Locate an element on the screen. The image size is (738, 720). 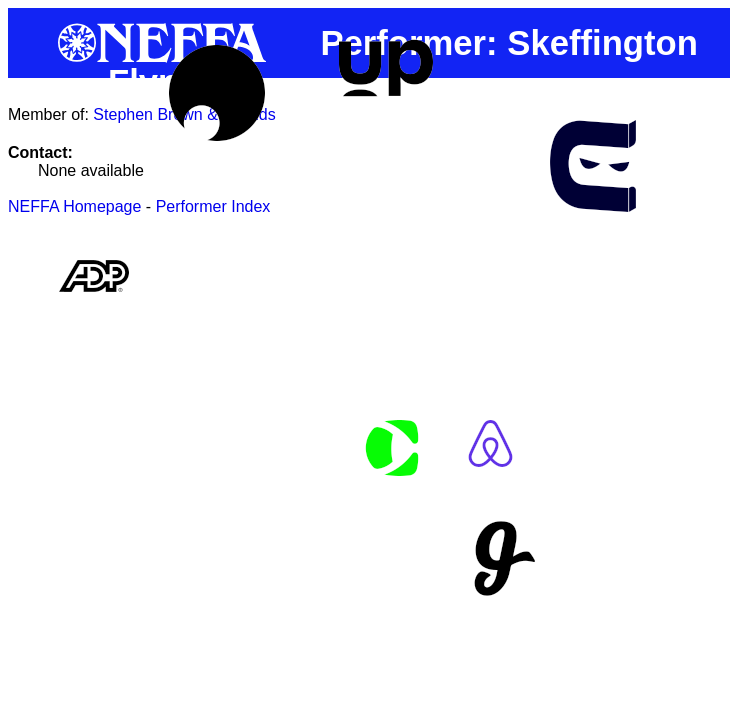
access ADP payroll and HR services is located at coordinates (94, 276).